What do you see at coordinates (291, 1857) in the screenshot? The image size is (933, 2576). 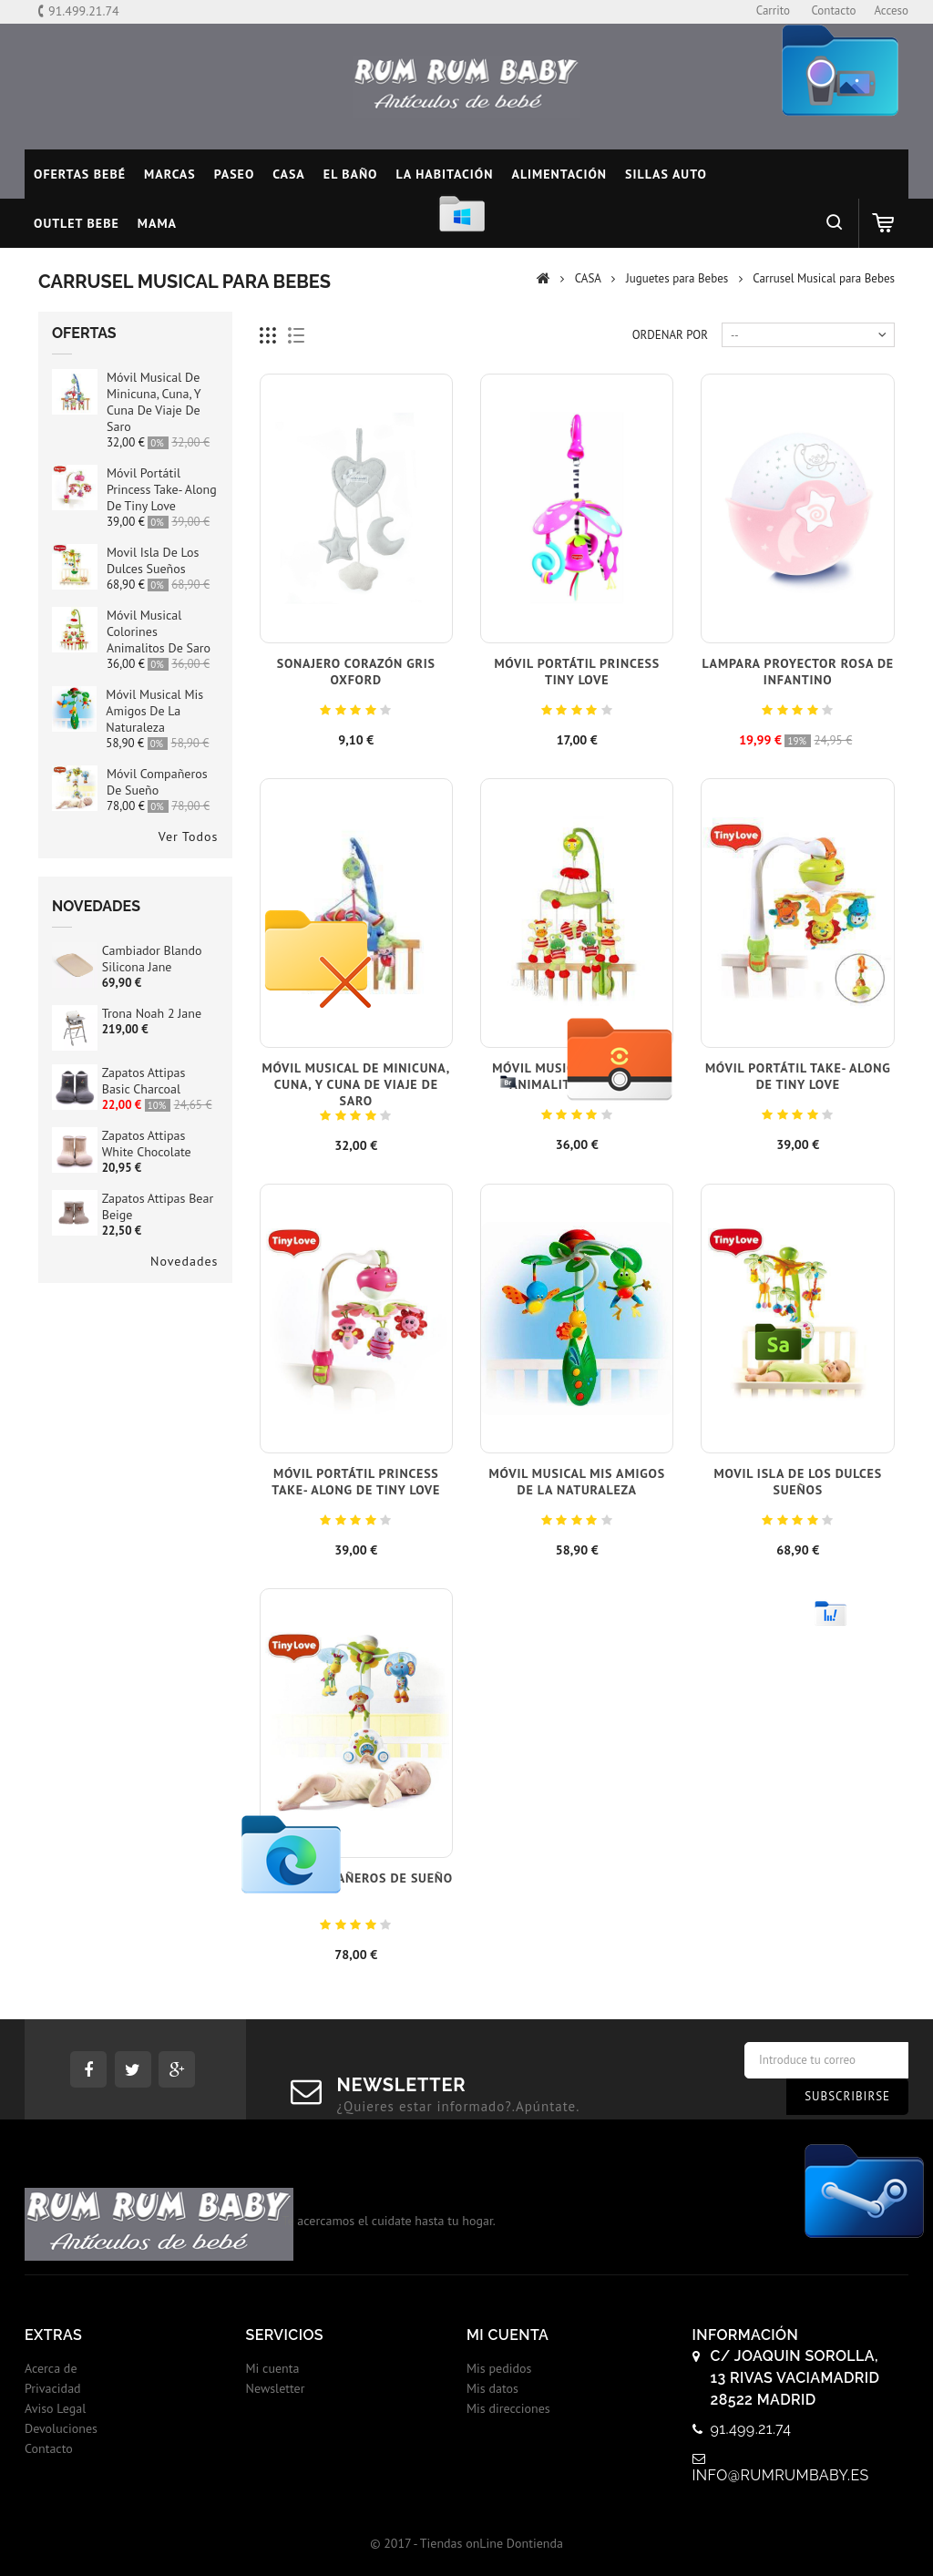 I see `open folder containing microsoft edge files` at bounding box center [291, 1857].